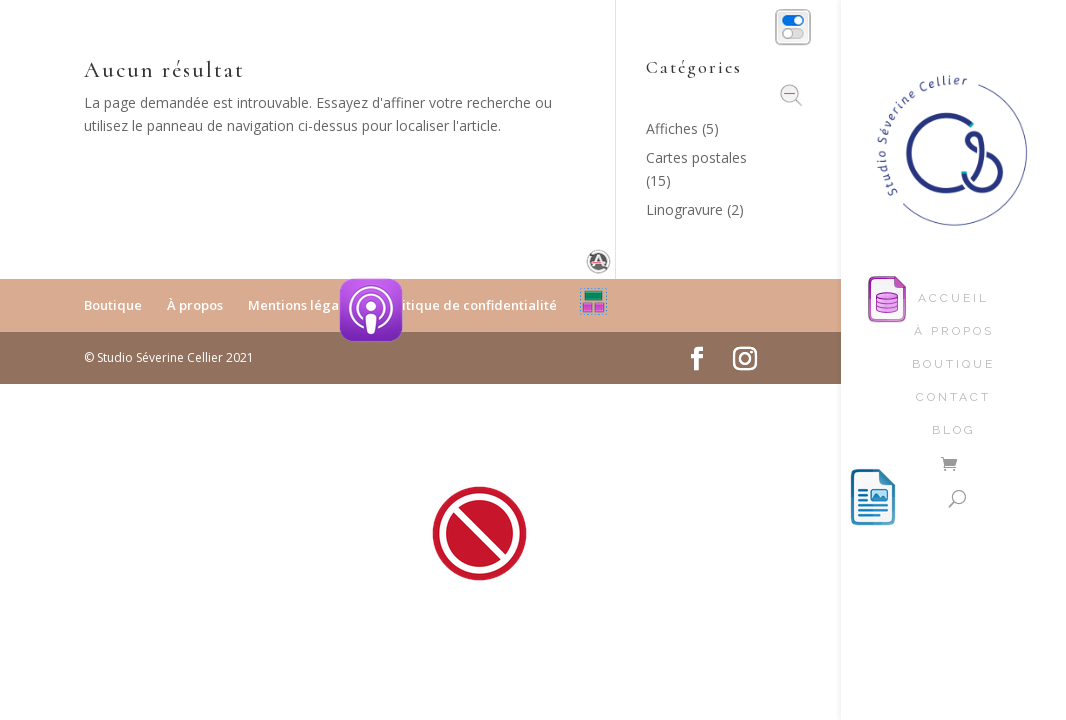 This screenshot has width=1066, height=720. What do you see at coordinates (873, 497) in the screenshot?
I see `libreoffice writer document template file` at bounding box center [873, 497].